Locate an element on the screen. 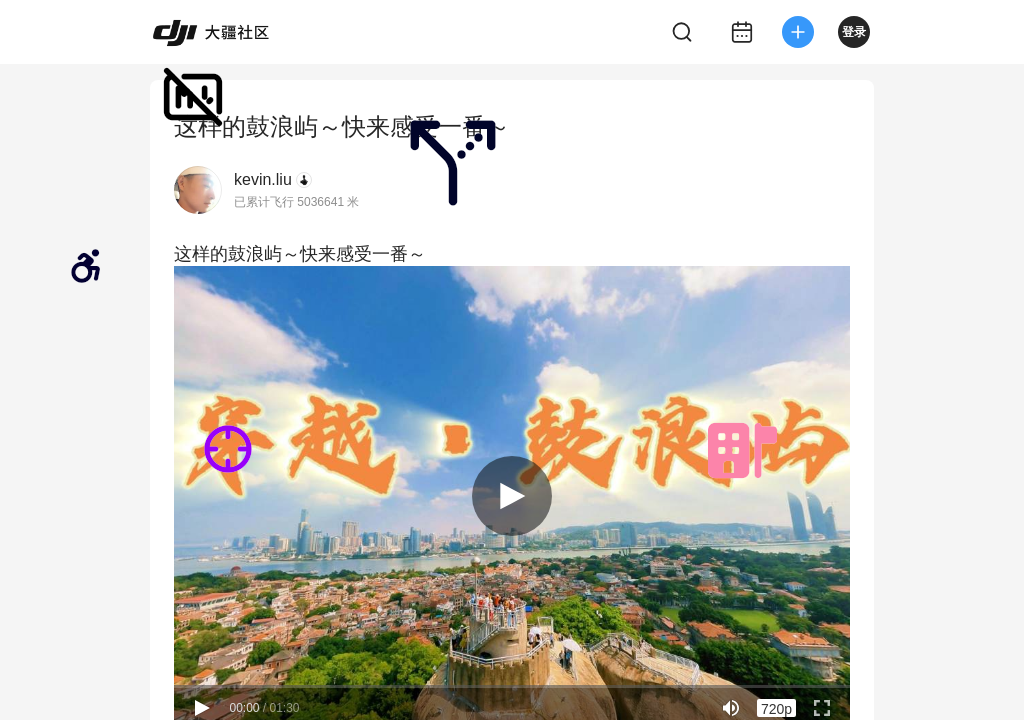 This screenshot has height=720, width=1024. center map on current location is located at coordinates (228, 449).